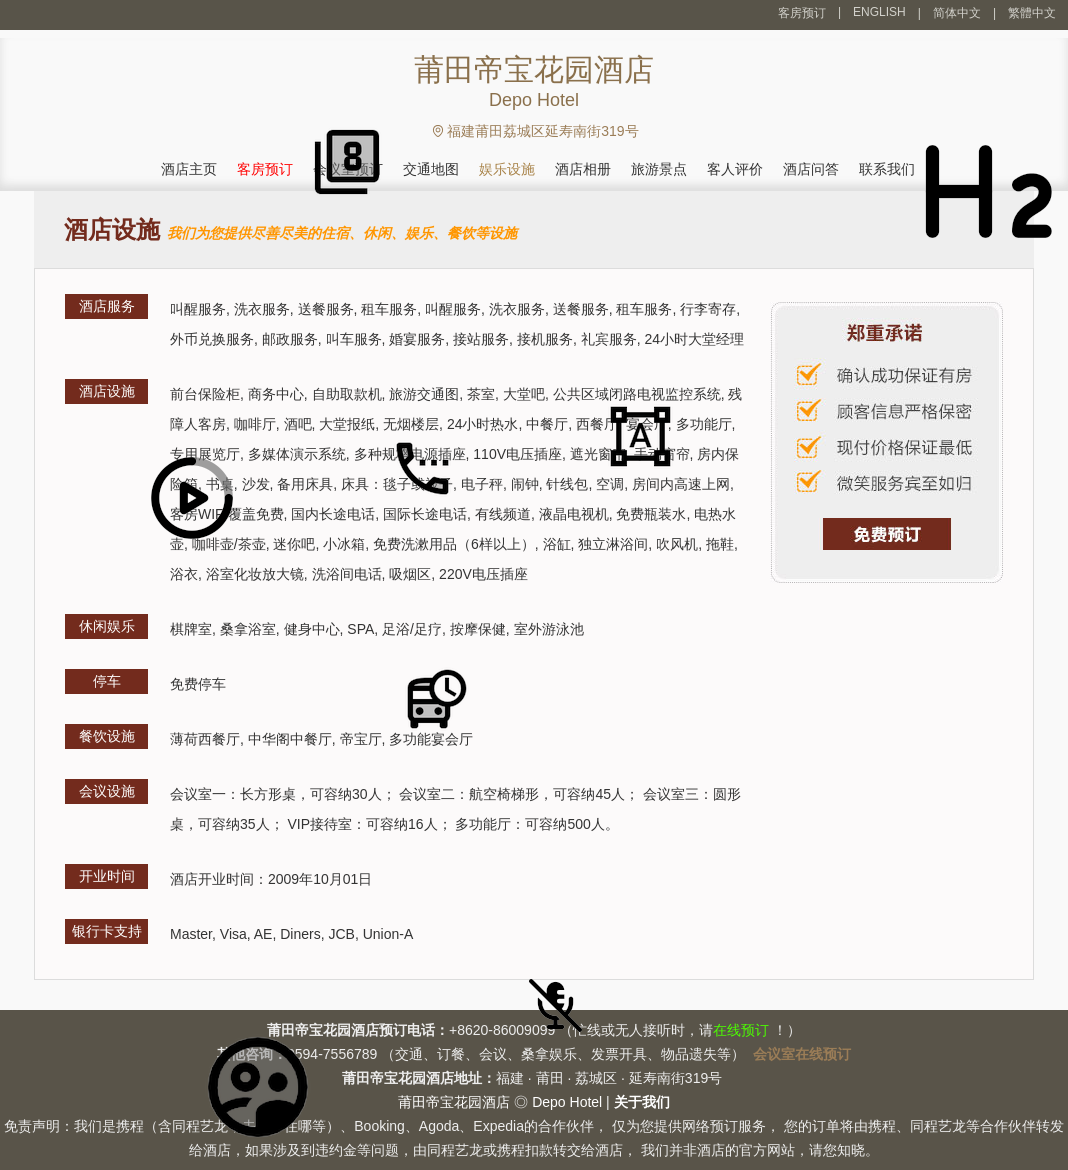  I want to click on view bus or transit departure times, so click(437, 699).